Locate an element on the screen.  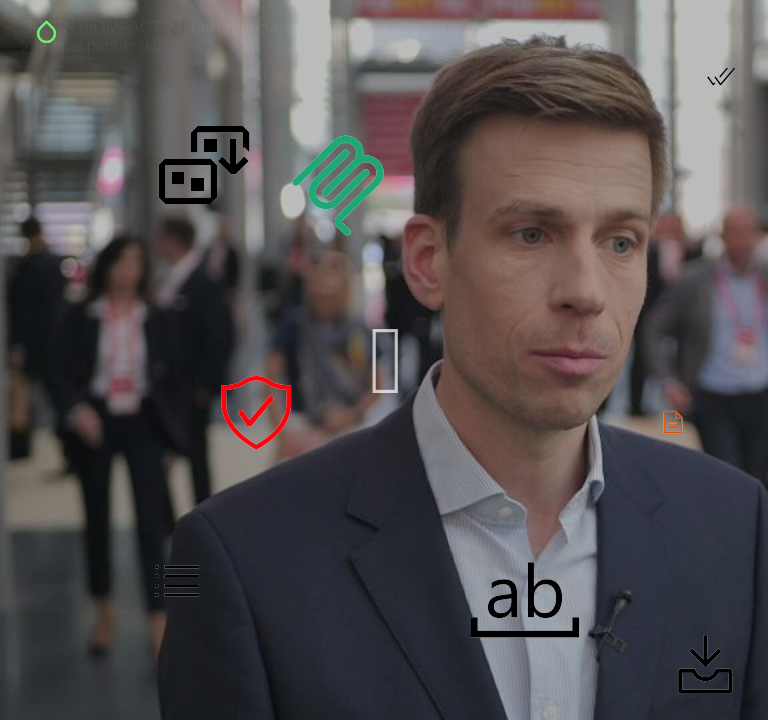
stash changes in git is located at coordinates (707, 664).